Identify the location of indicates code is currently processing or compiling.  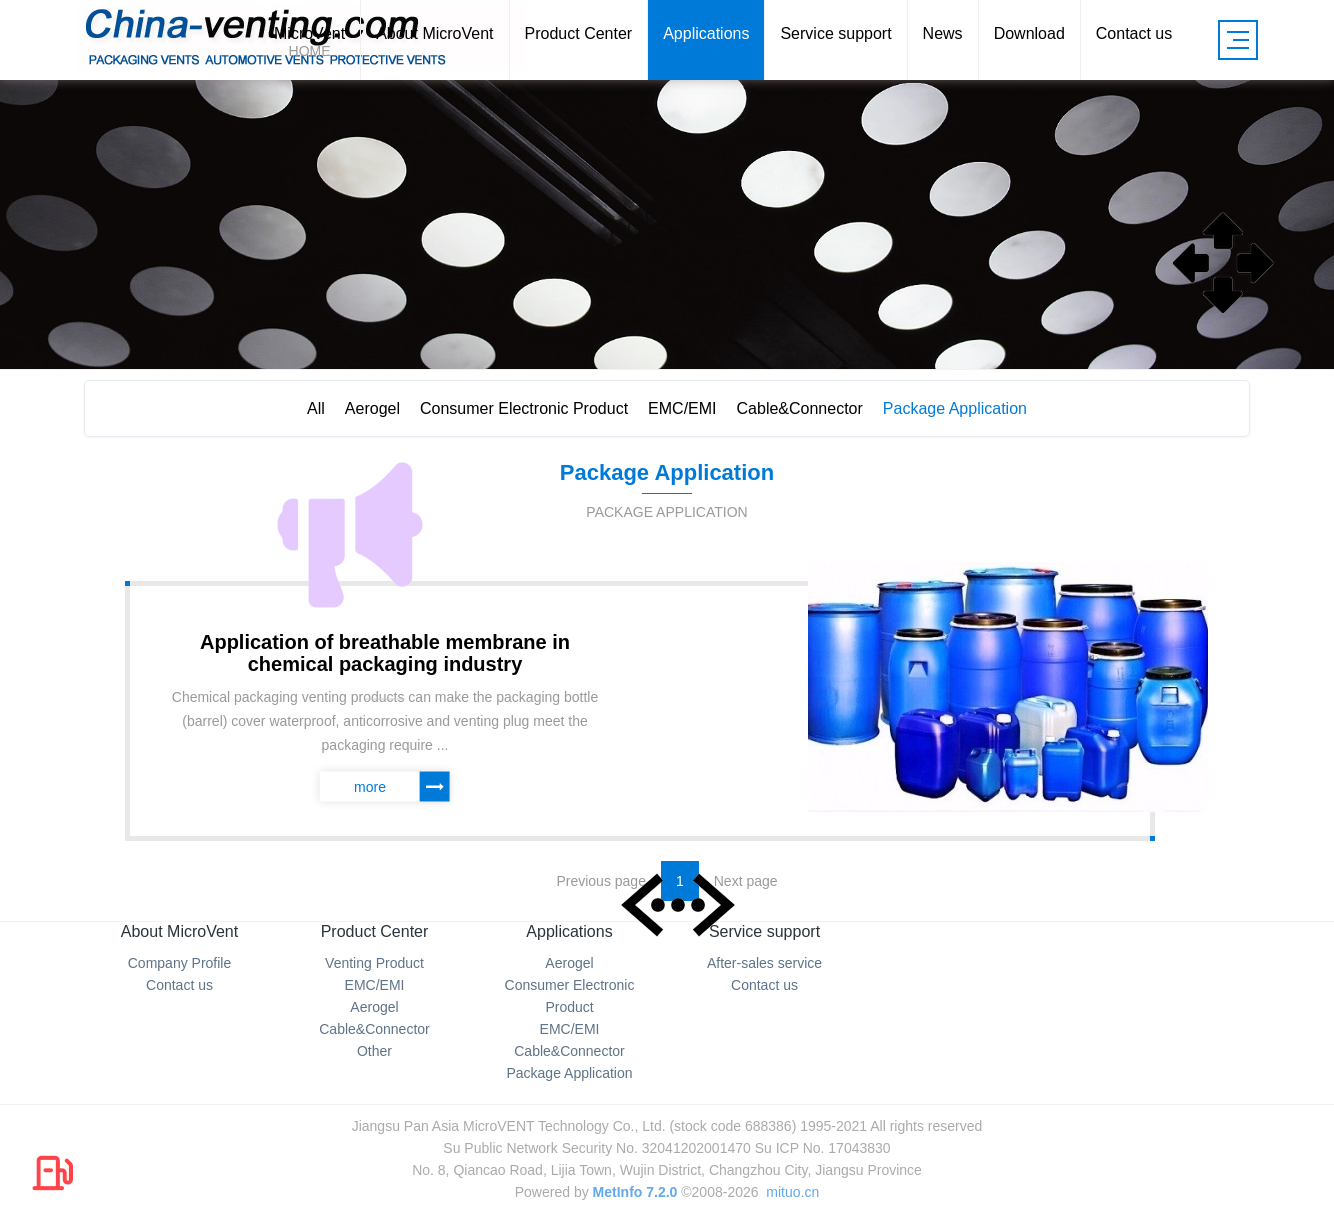
(678, 905).